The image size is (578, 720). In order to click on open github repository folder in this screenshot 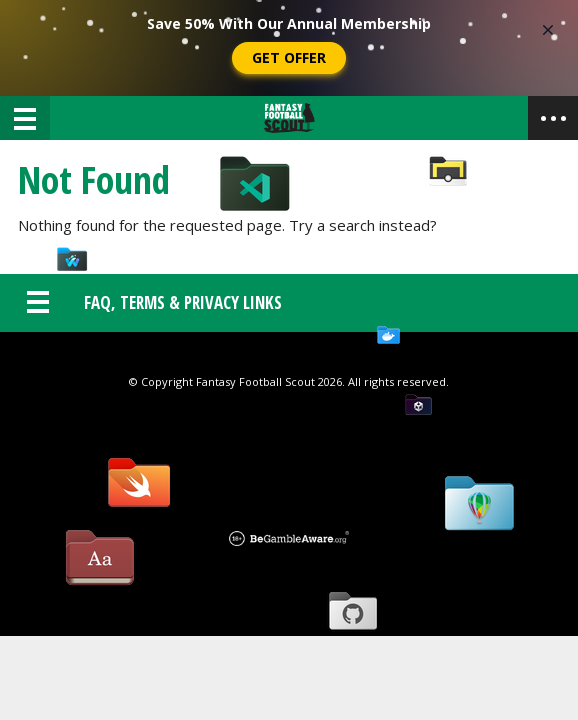, I will do `click(353, 612)`.